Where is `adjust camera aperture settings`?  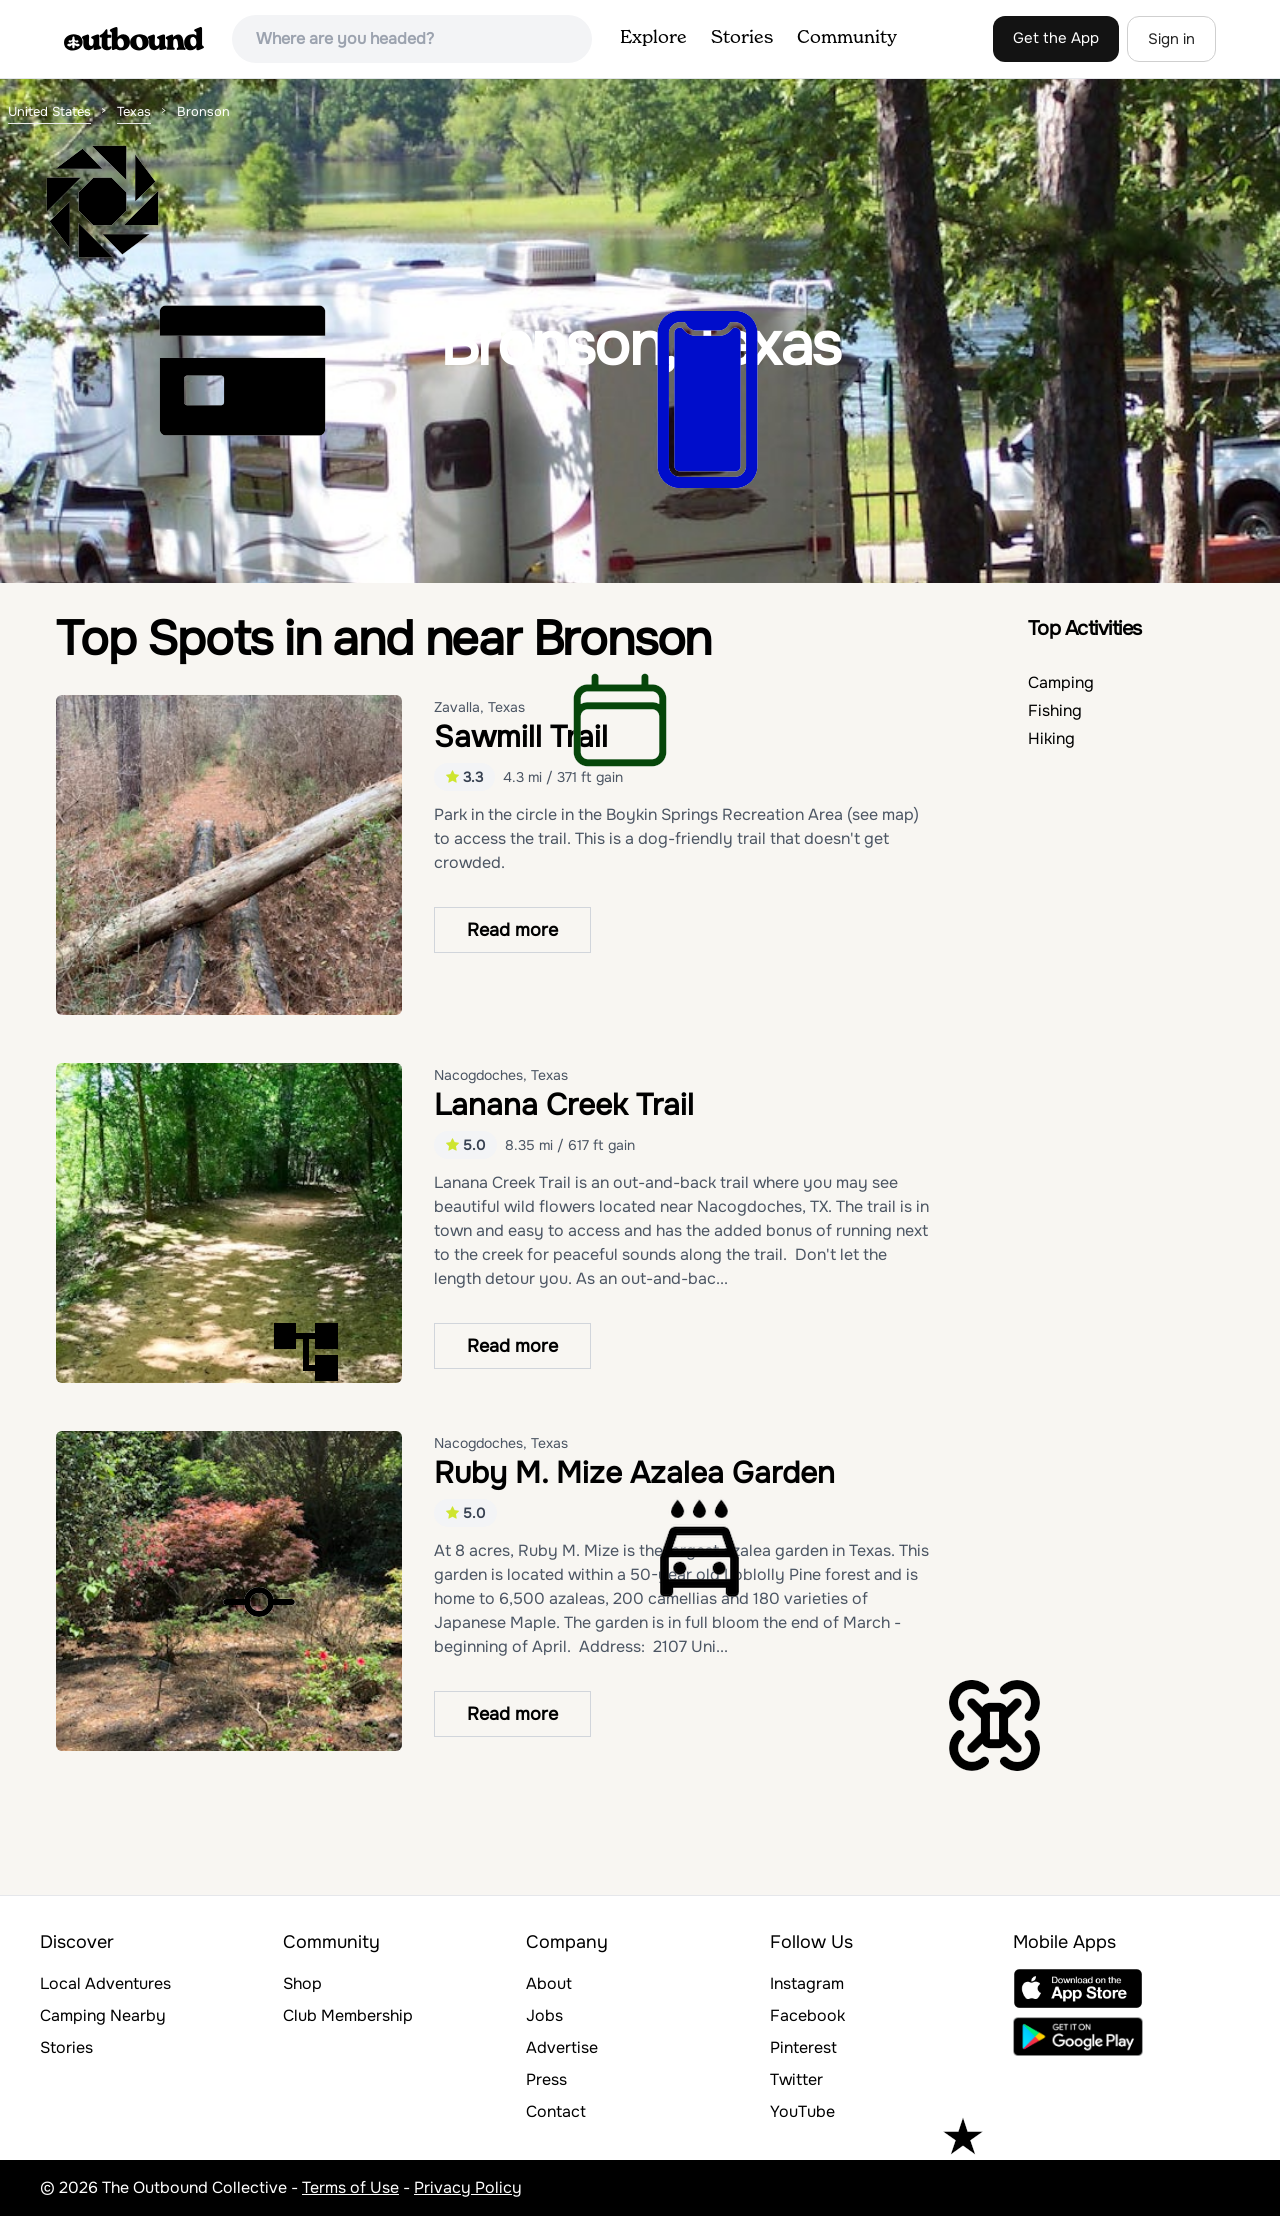 adjust camera aperture settings is located at coordinates (102, 201).